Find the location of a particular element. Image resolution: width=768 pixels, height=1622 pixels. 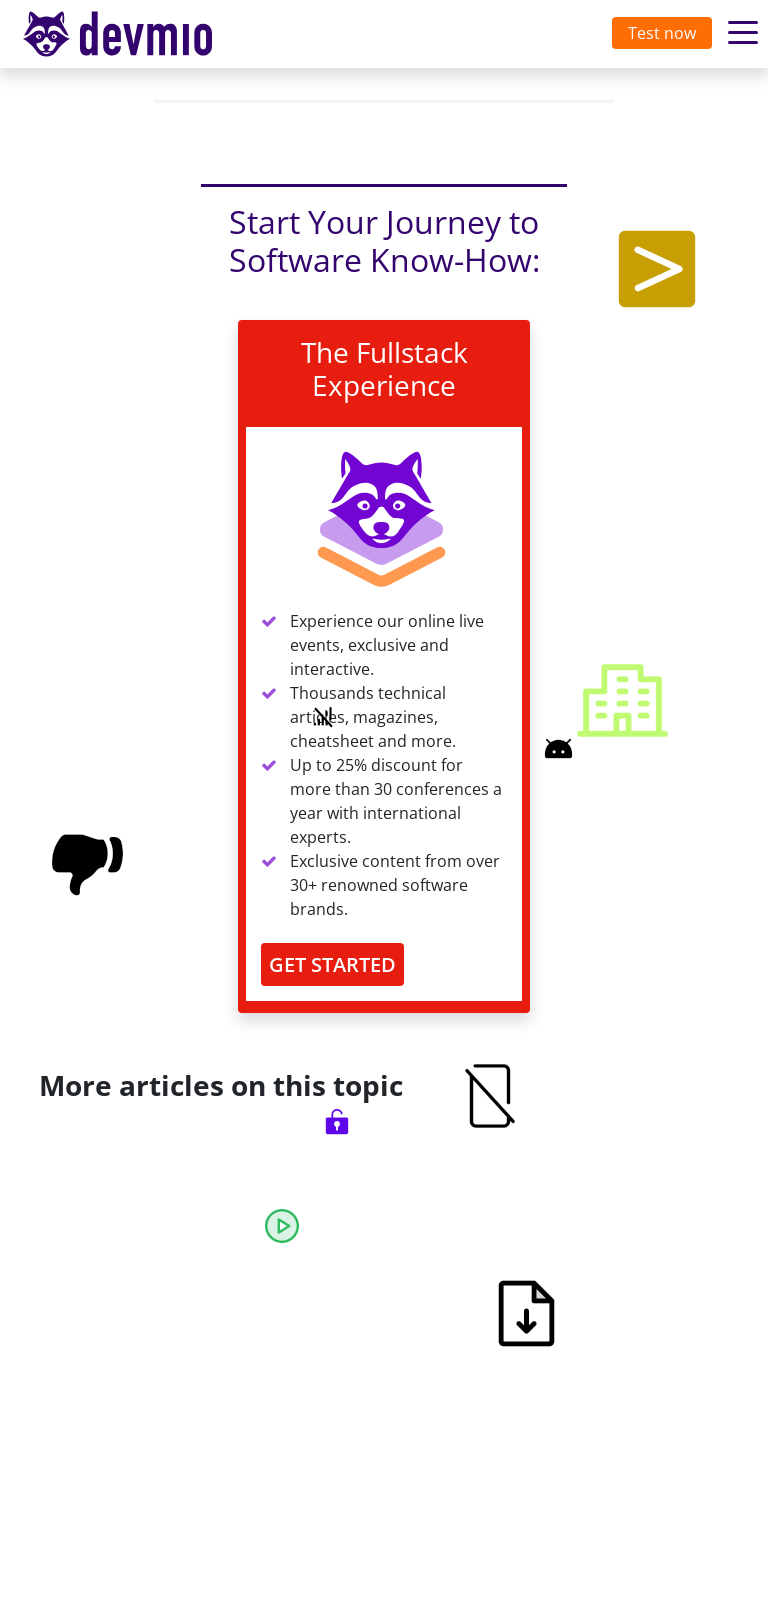

unlocked or unsecured state is located at coordinates (337, 1123).